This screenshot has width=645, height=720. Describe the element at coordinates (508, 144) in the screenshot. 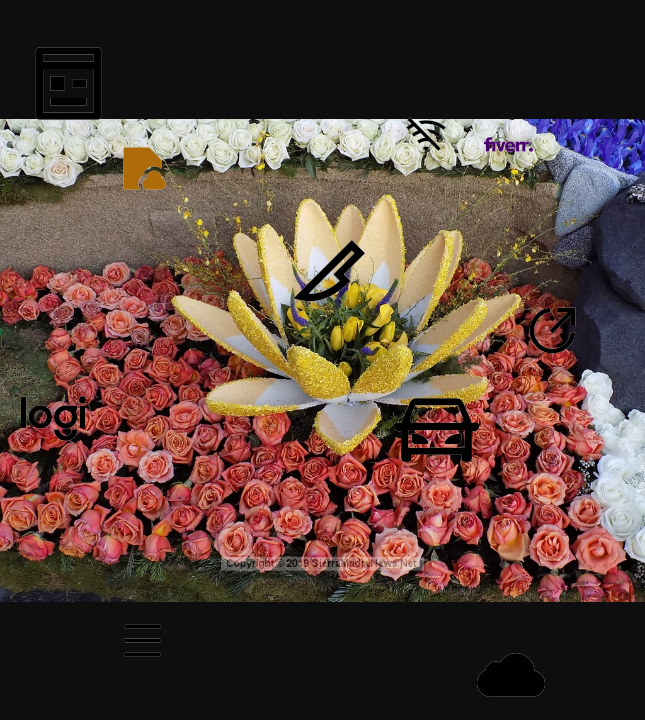

I see `open the Fiverr app` at that location.